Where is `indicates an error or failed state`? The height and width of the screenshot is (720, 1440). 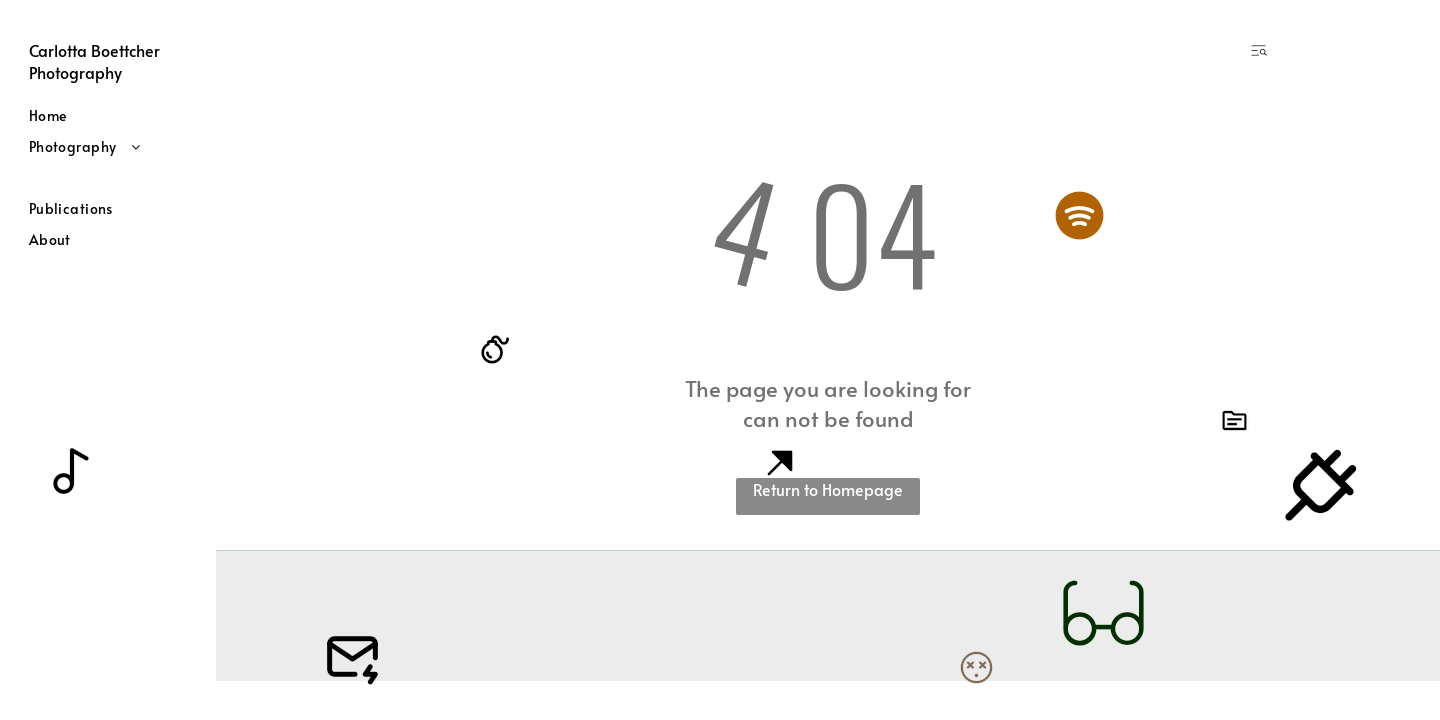
indicates an error or failed state is located at coordinates (976, 667).